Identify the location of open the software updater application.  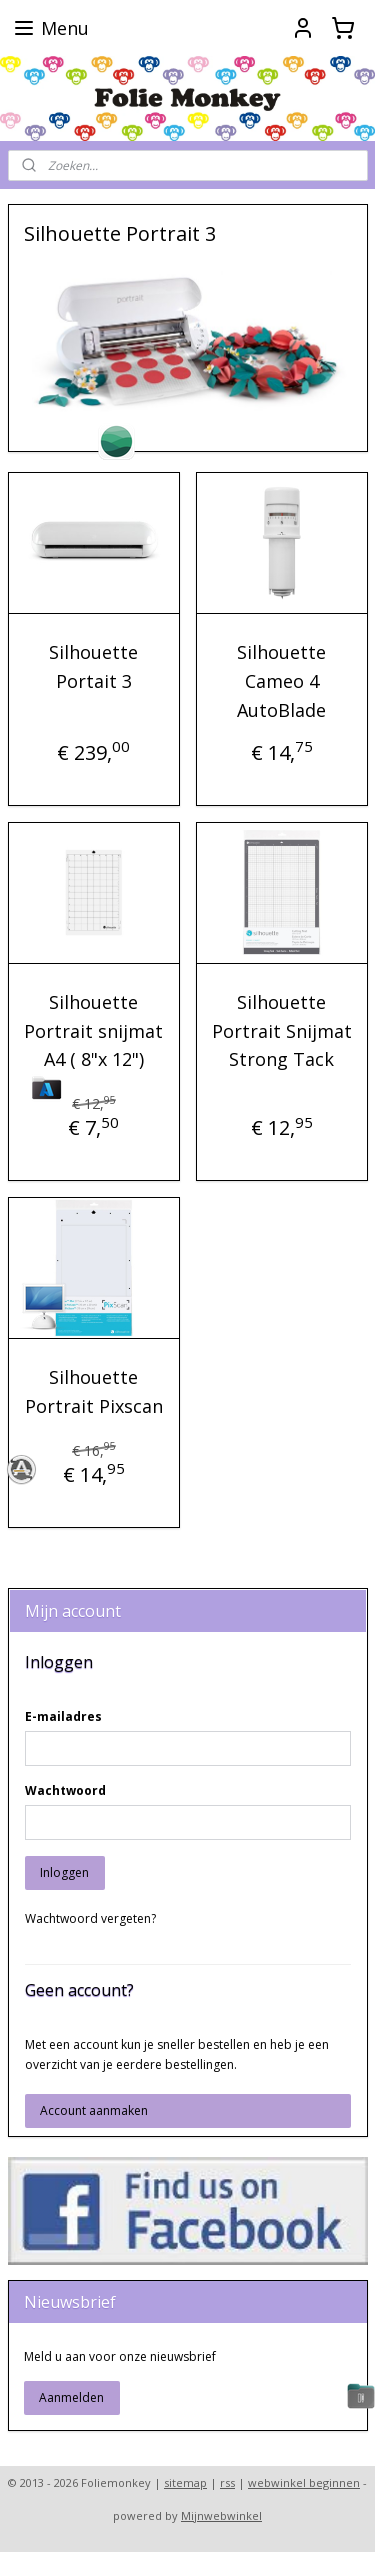
(21, 1469).